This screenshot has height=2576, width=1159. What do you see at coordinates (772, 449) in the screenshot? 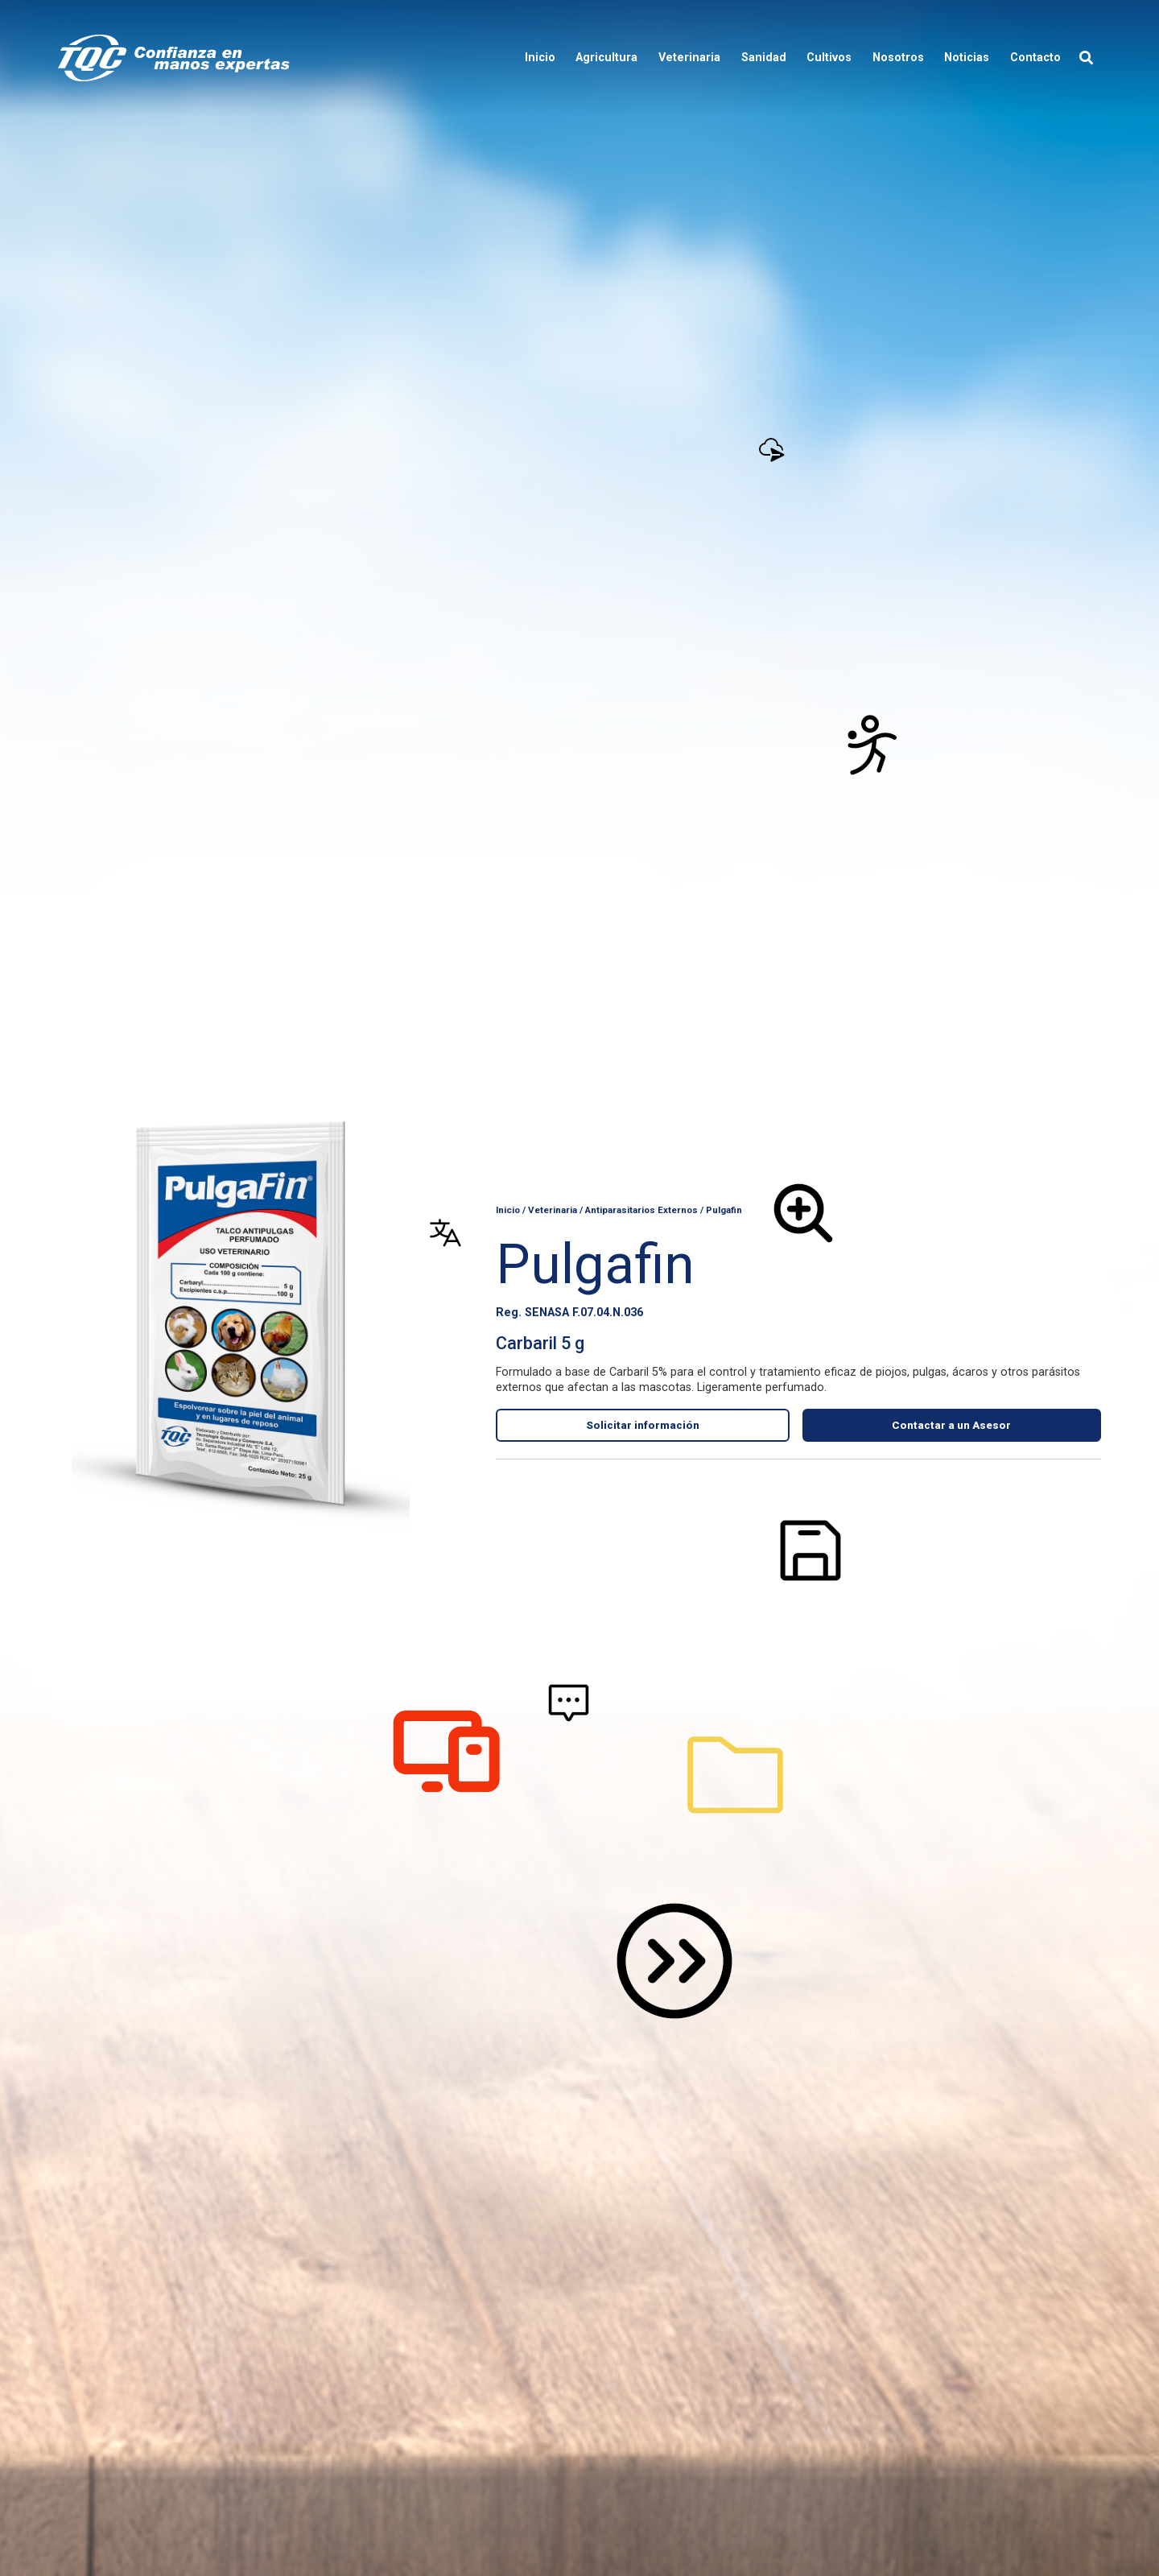
I see `send to remote agent or cloud service` at bounding box center [772, 449].